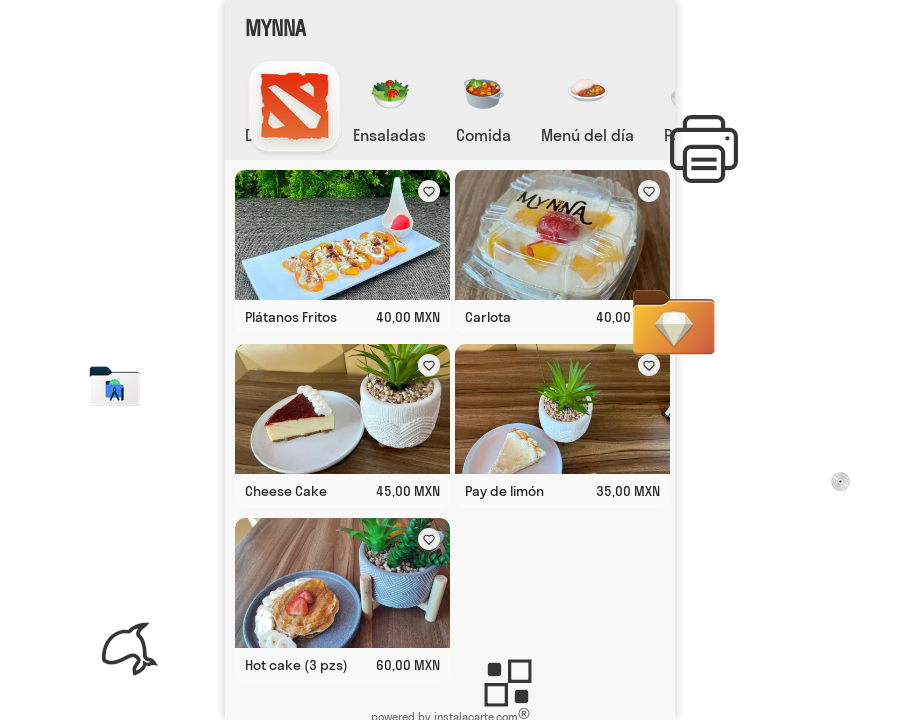 Image resolution: width=900 pixels, height=720 pixels. Describe the element at coordinates (114, 387) in the screenshot. I see `open android studio projects folder` at that location.